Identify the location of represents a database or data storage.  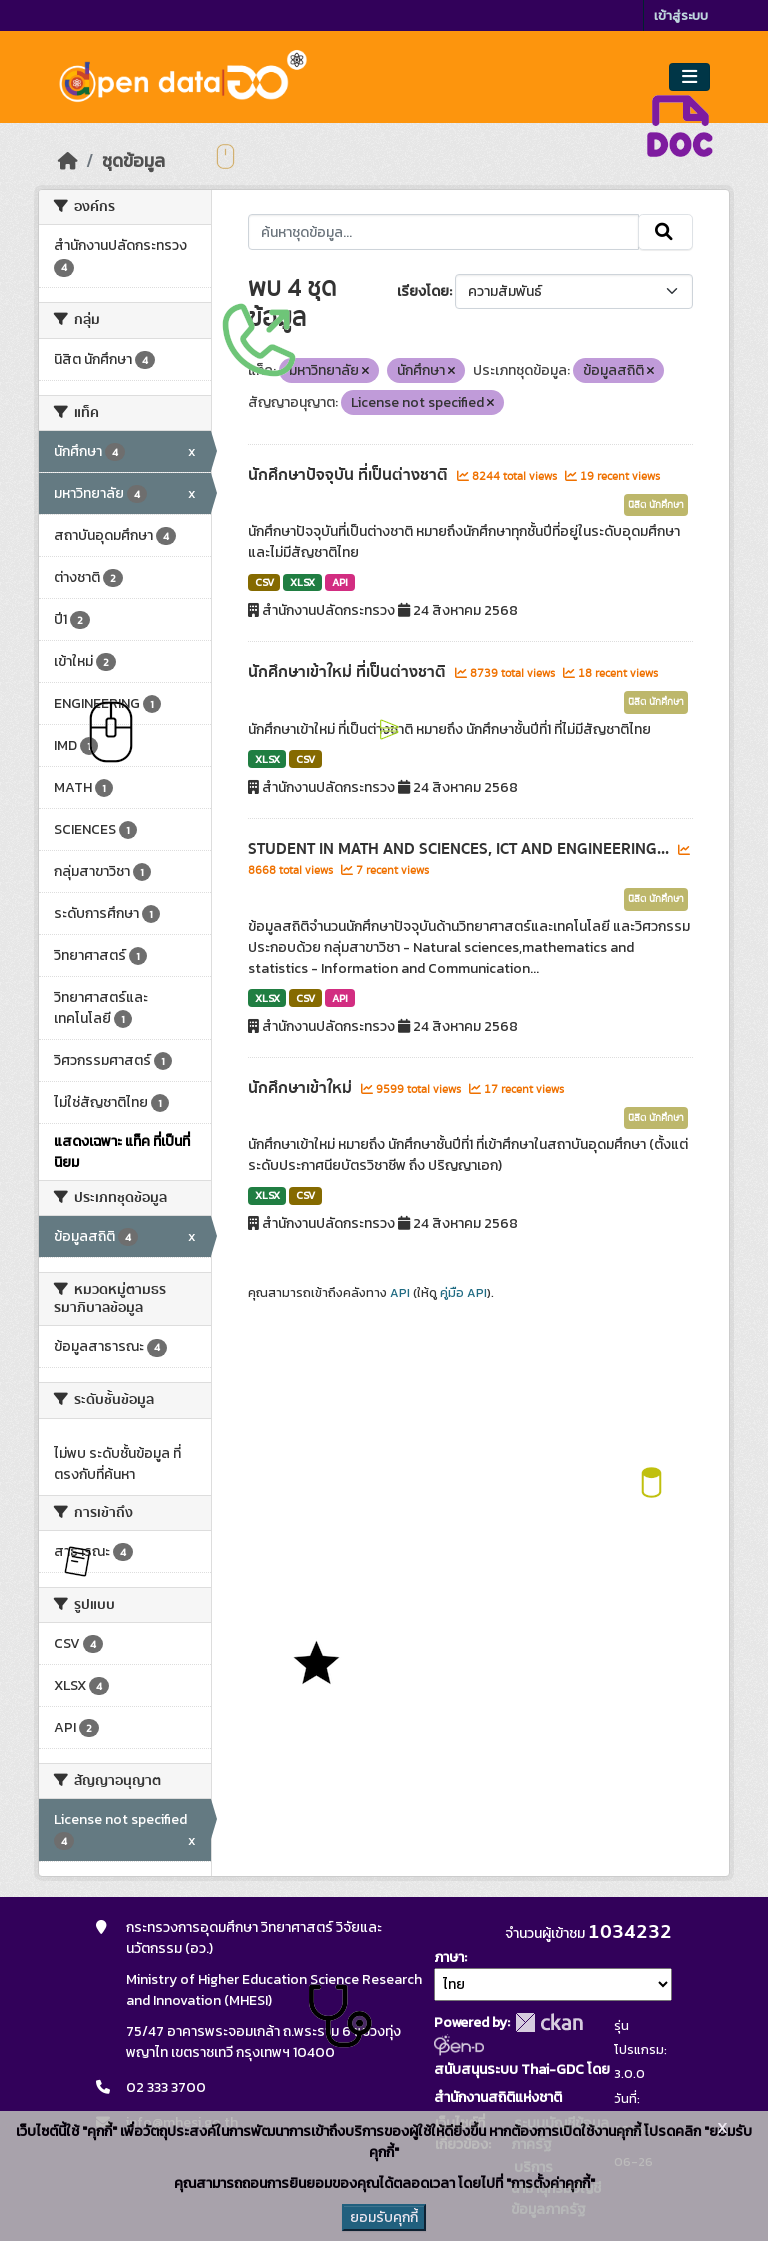
(651, 1482).